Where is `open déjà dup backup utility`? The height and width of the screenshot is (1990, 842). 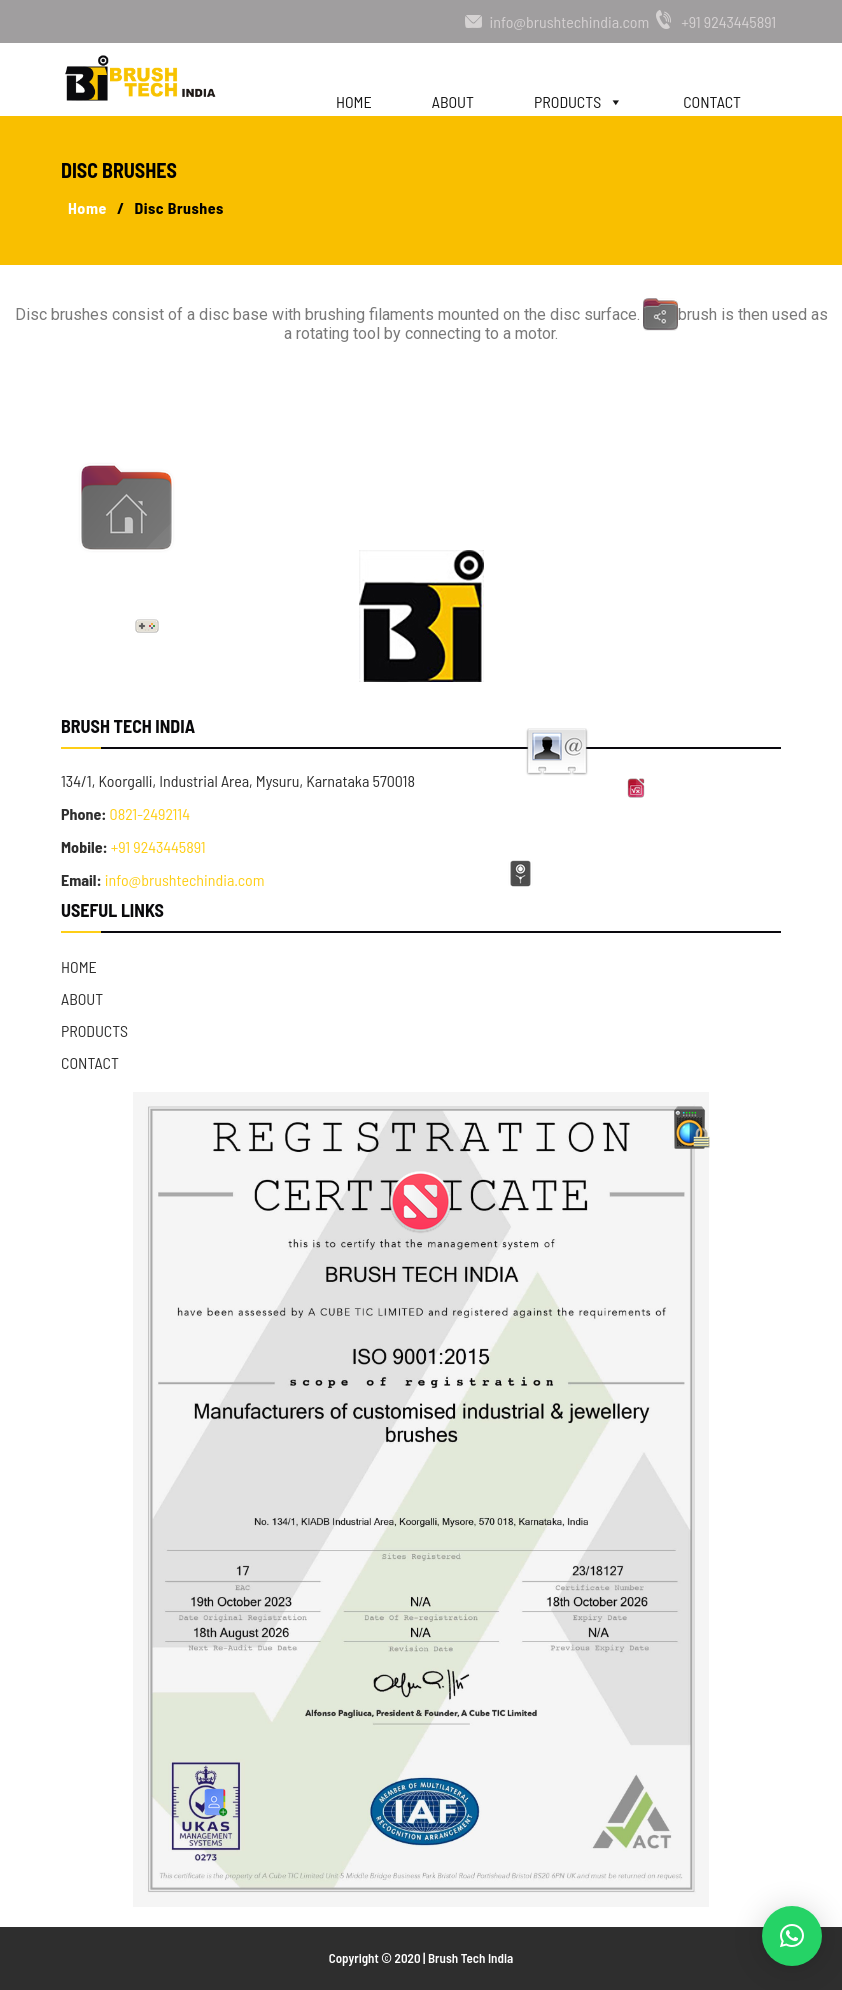 open déjà dup backup utility is located at coordinates (520, 873).